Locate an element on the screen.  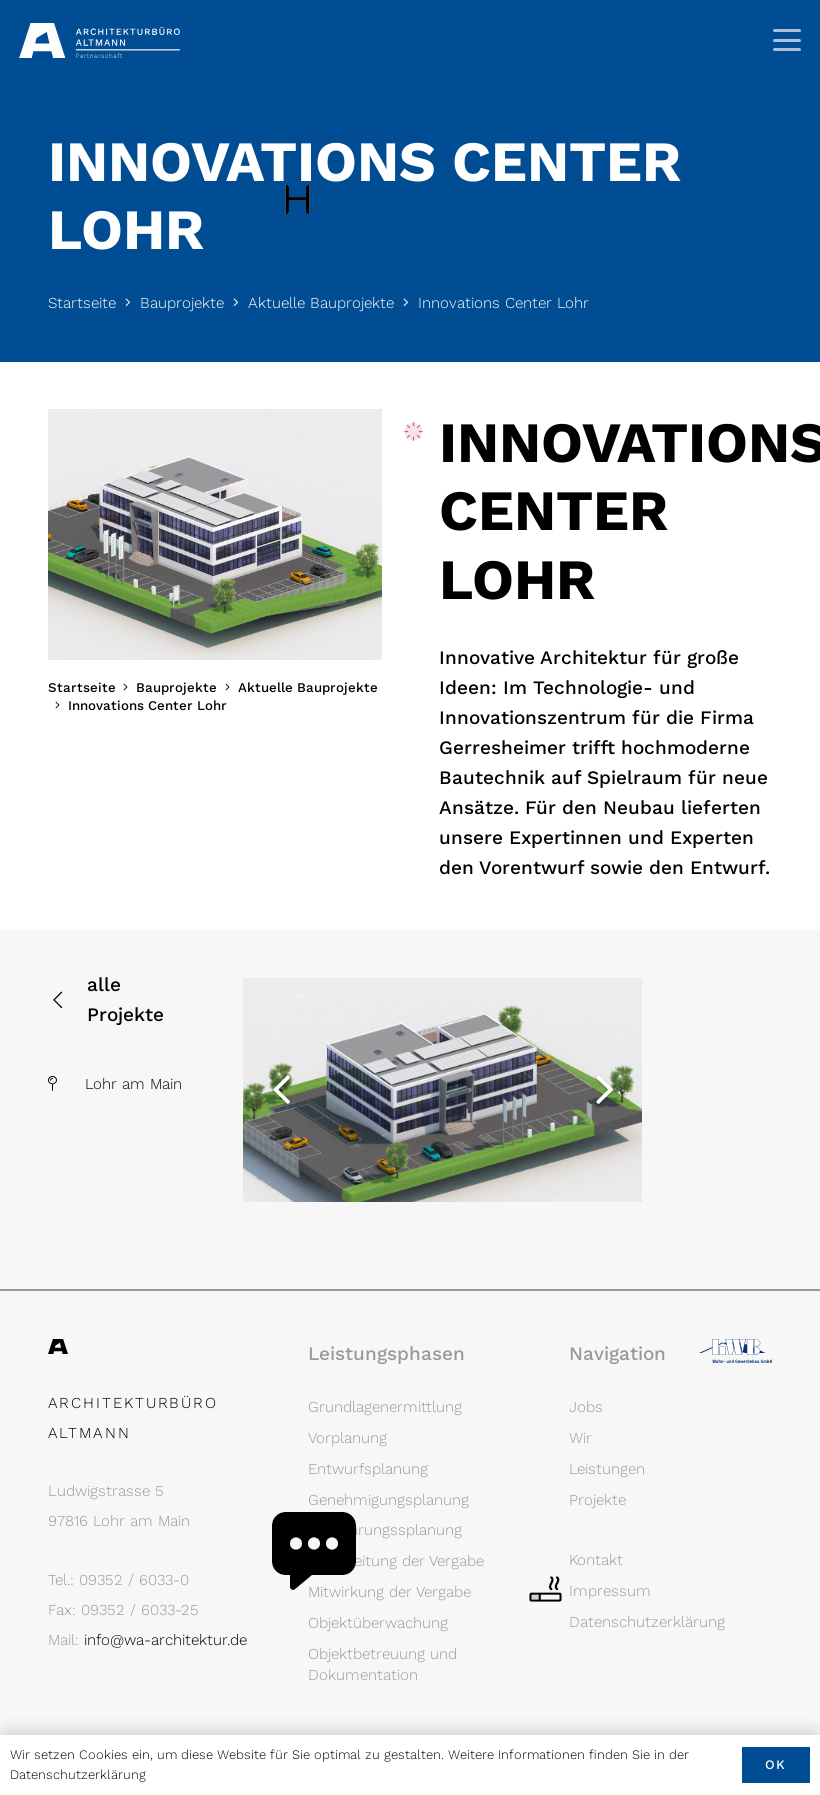
open chat or messaging is located at coordinates (314, 1551).